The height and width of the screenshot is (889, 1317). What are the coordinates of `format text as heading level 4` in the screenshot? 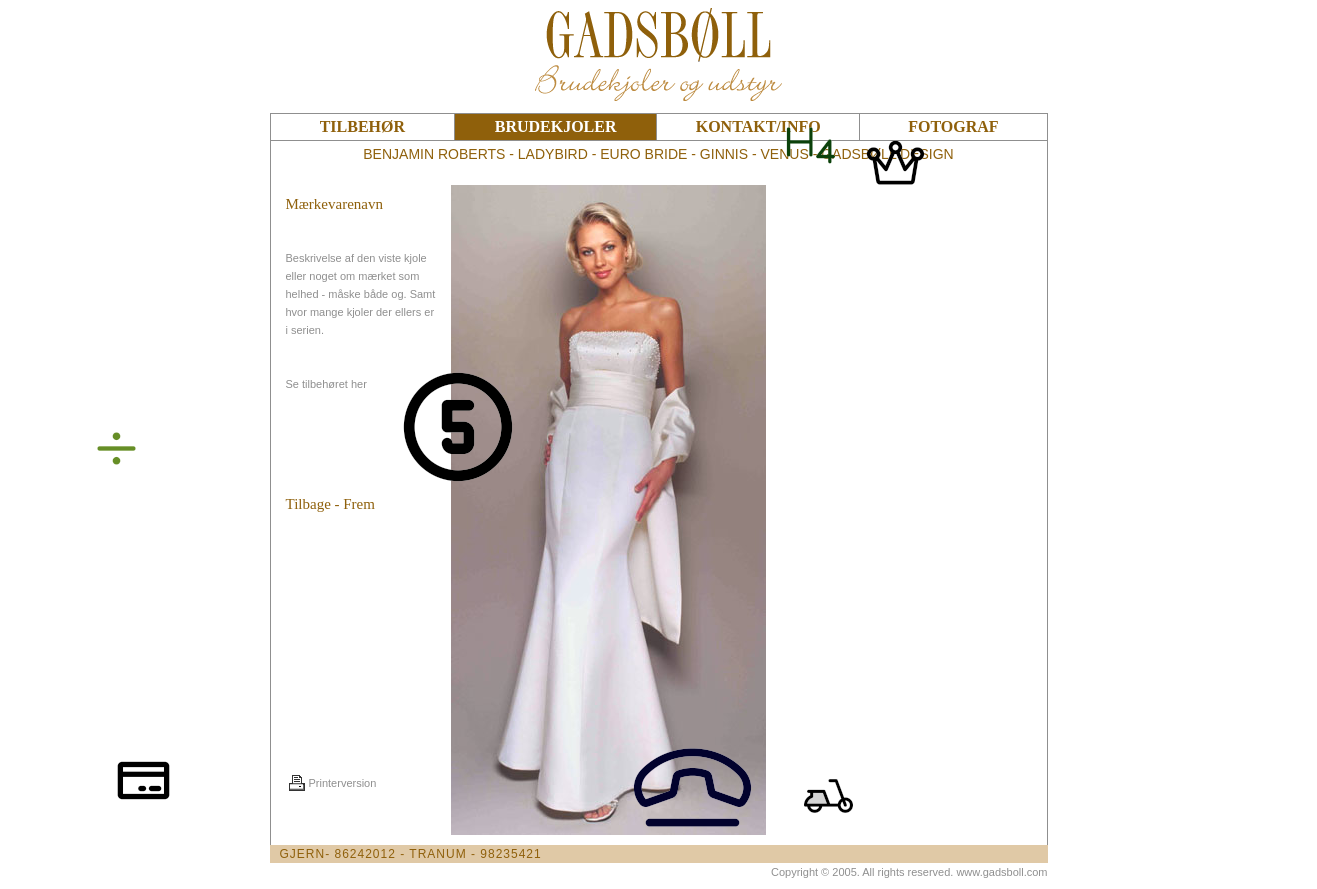 It's located at (807, 144).